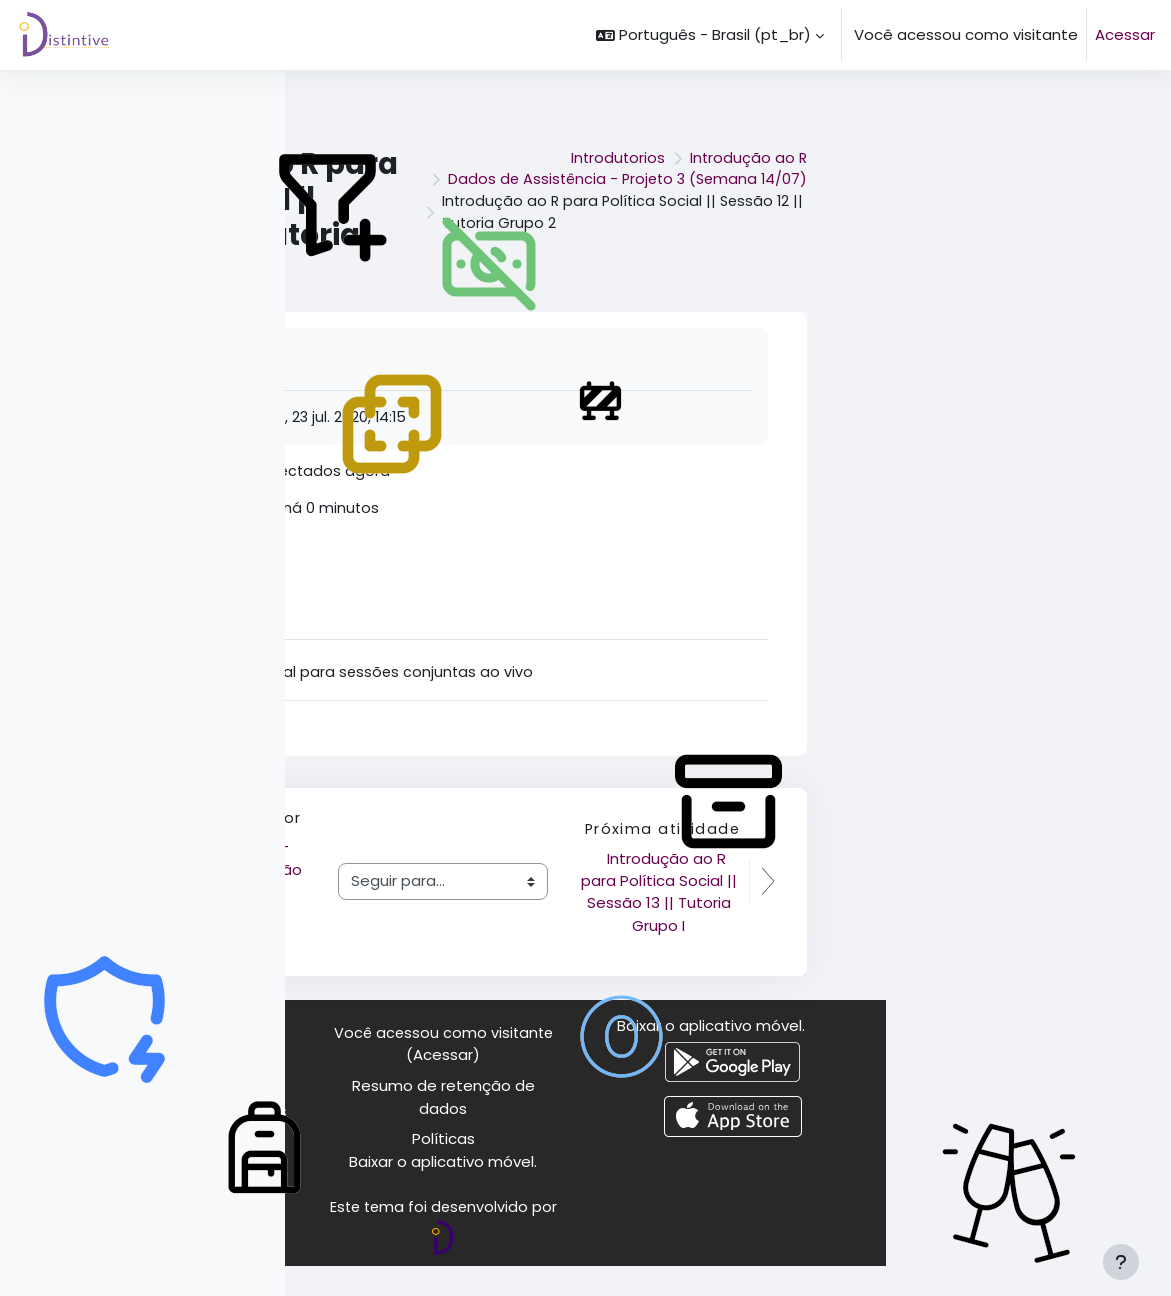 This screenshot has height=1296, width=1171. Describe the element at coordinates (489, 264) in the screenshot. I see `payment method unavailable` at that location.